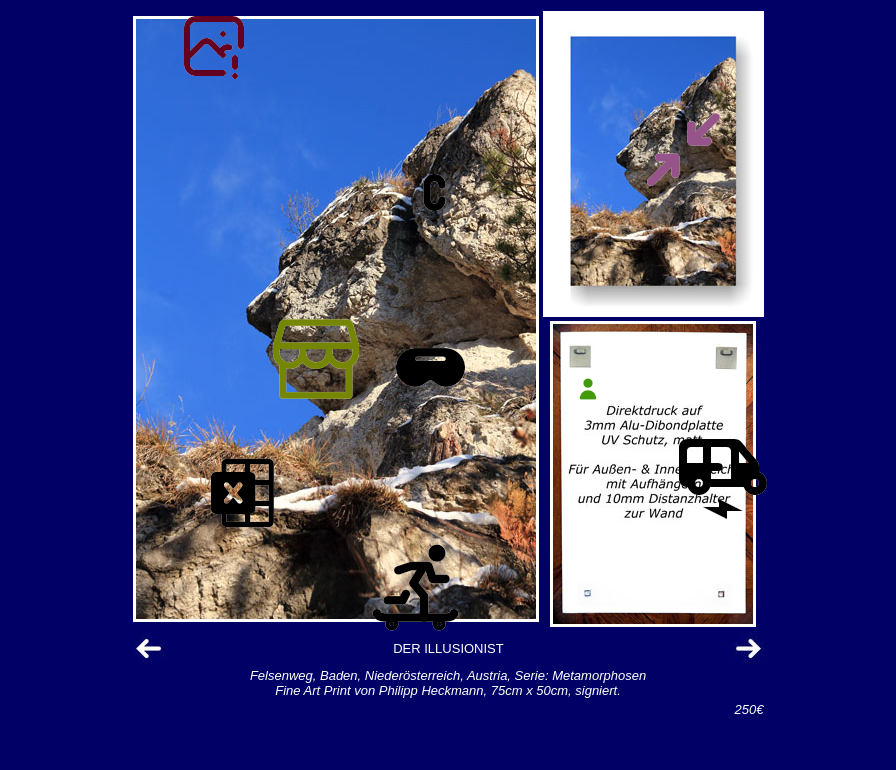 This screenshot has height=770, width=896. What do you see at coordinates (434, 192) in the screenshot?
I see `indicates a "C" grade or rating` at bounding box center [434, 192].